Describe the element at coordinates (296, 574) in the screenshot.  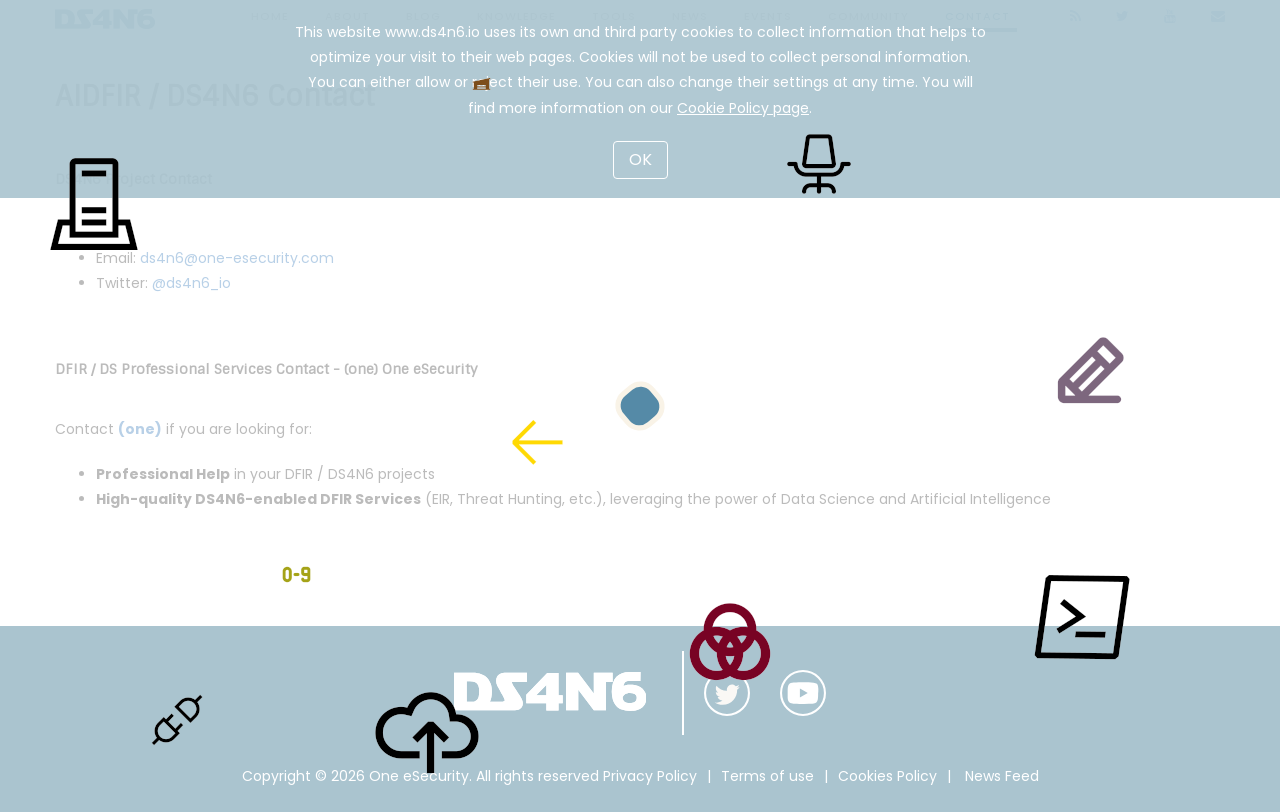
I see `sort items in ascending numerical order` at that location.